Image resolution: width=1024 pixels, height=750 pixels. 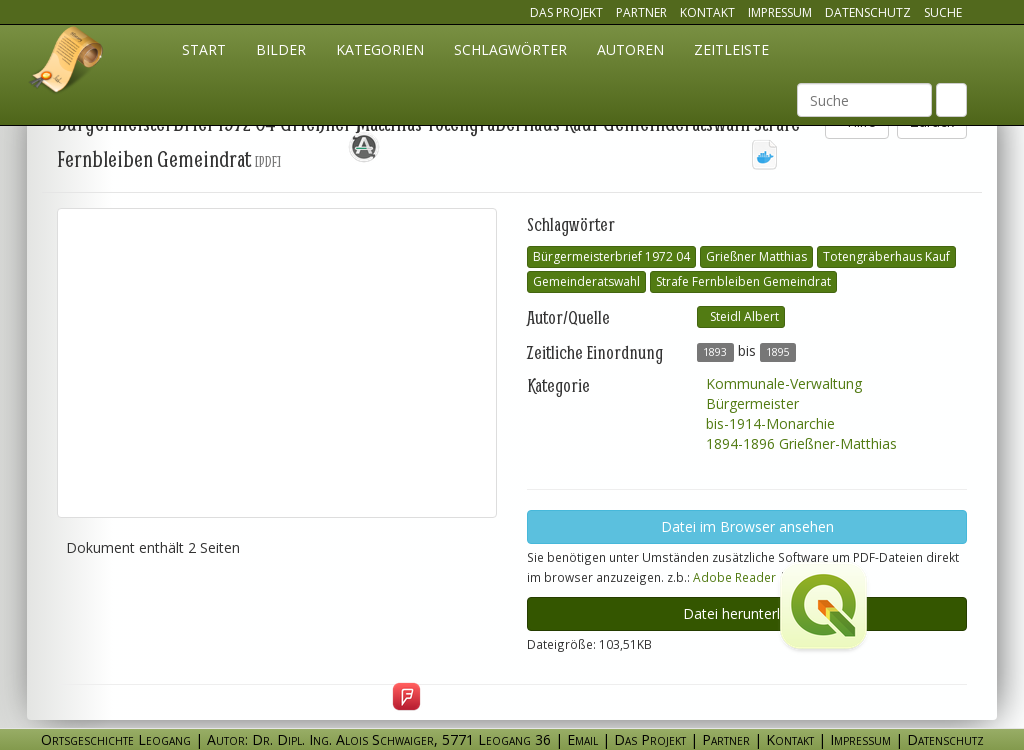 What do you see at coordinates (764, 154) in the screenshot?
I see `a dockerfile or docker configuration file` at bounding box center [764, 154].